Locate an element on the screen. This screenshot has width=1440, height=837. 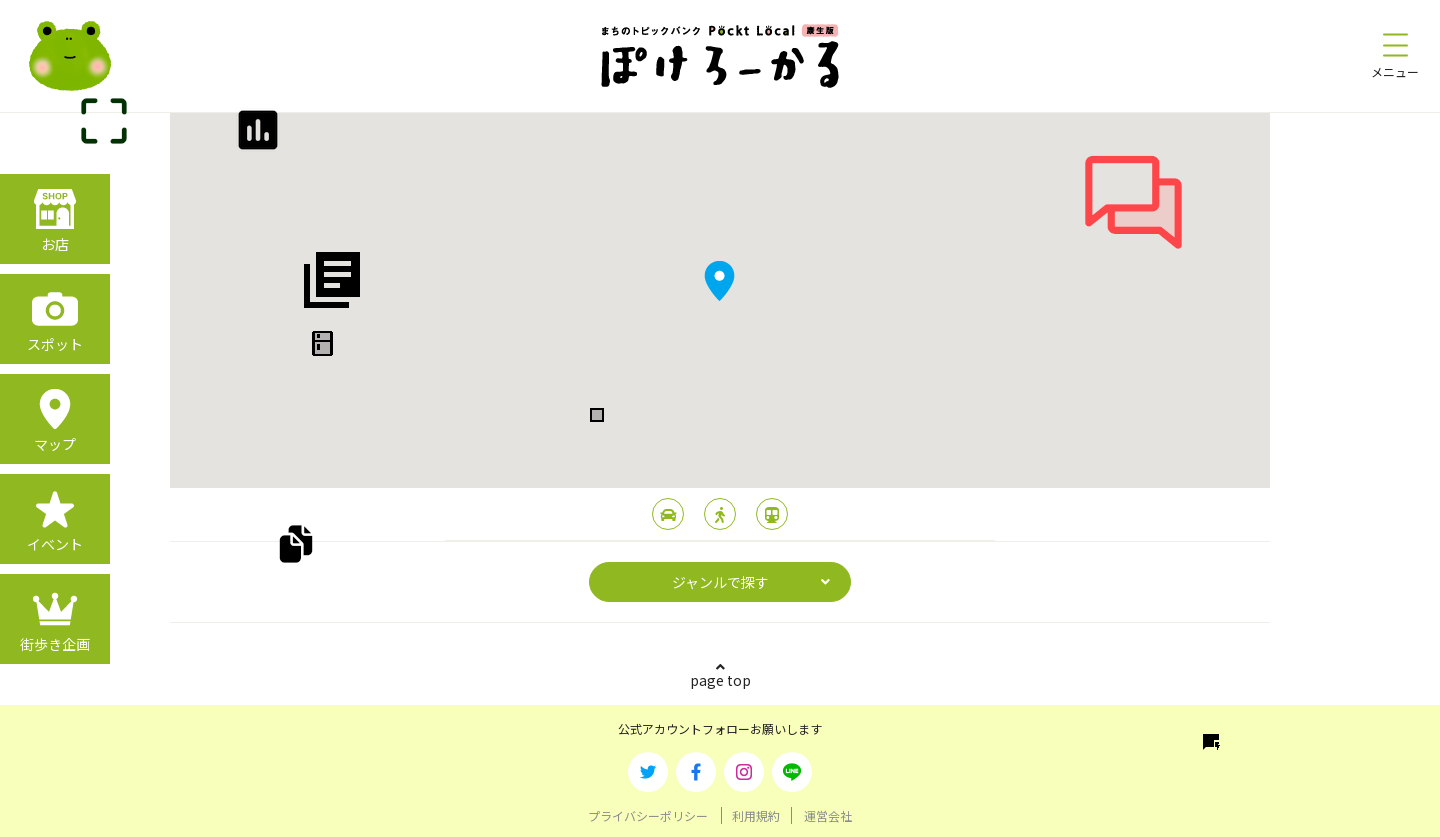
enter fullscreen mode is located at coordinates (104, 121).